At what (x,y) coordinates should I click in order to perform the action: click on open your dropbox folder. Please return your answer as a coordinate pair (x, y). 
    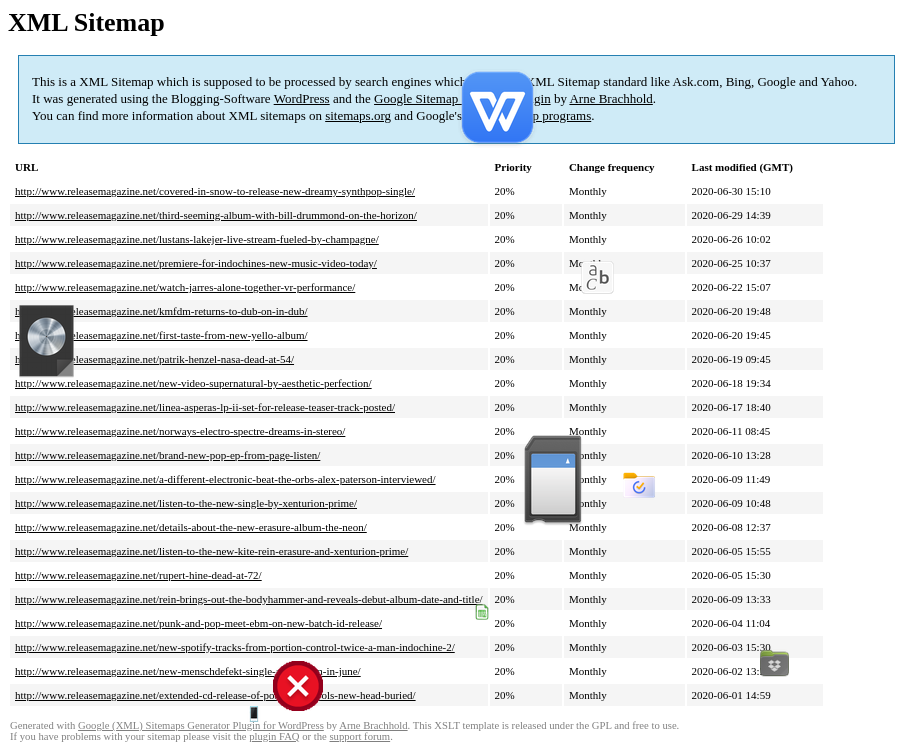
    Looking at the image, I should click on (774, 662).